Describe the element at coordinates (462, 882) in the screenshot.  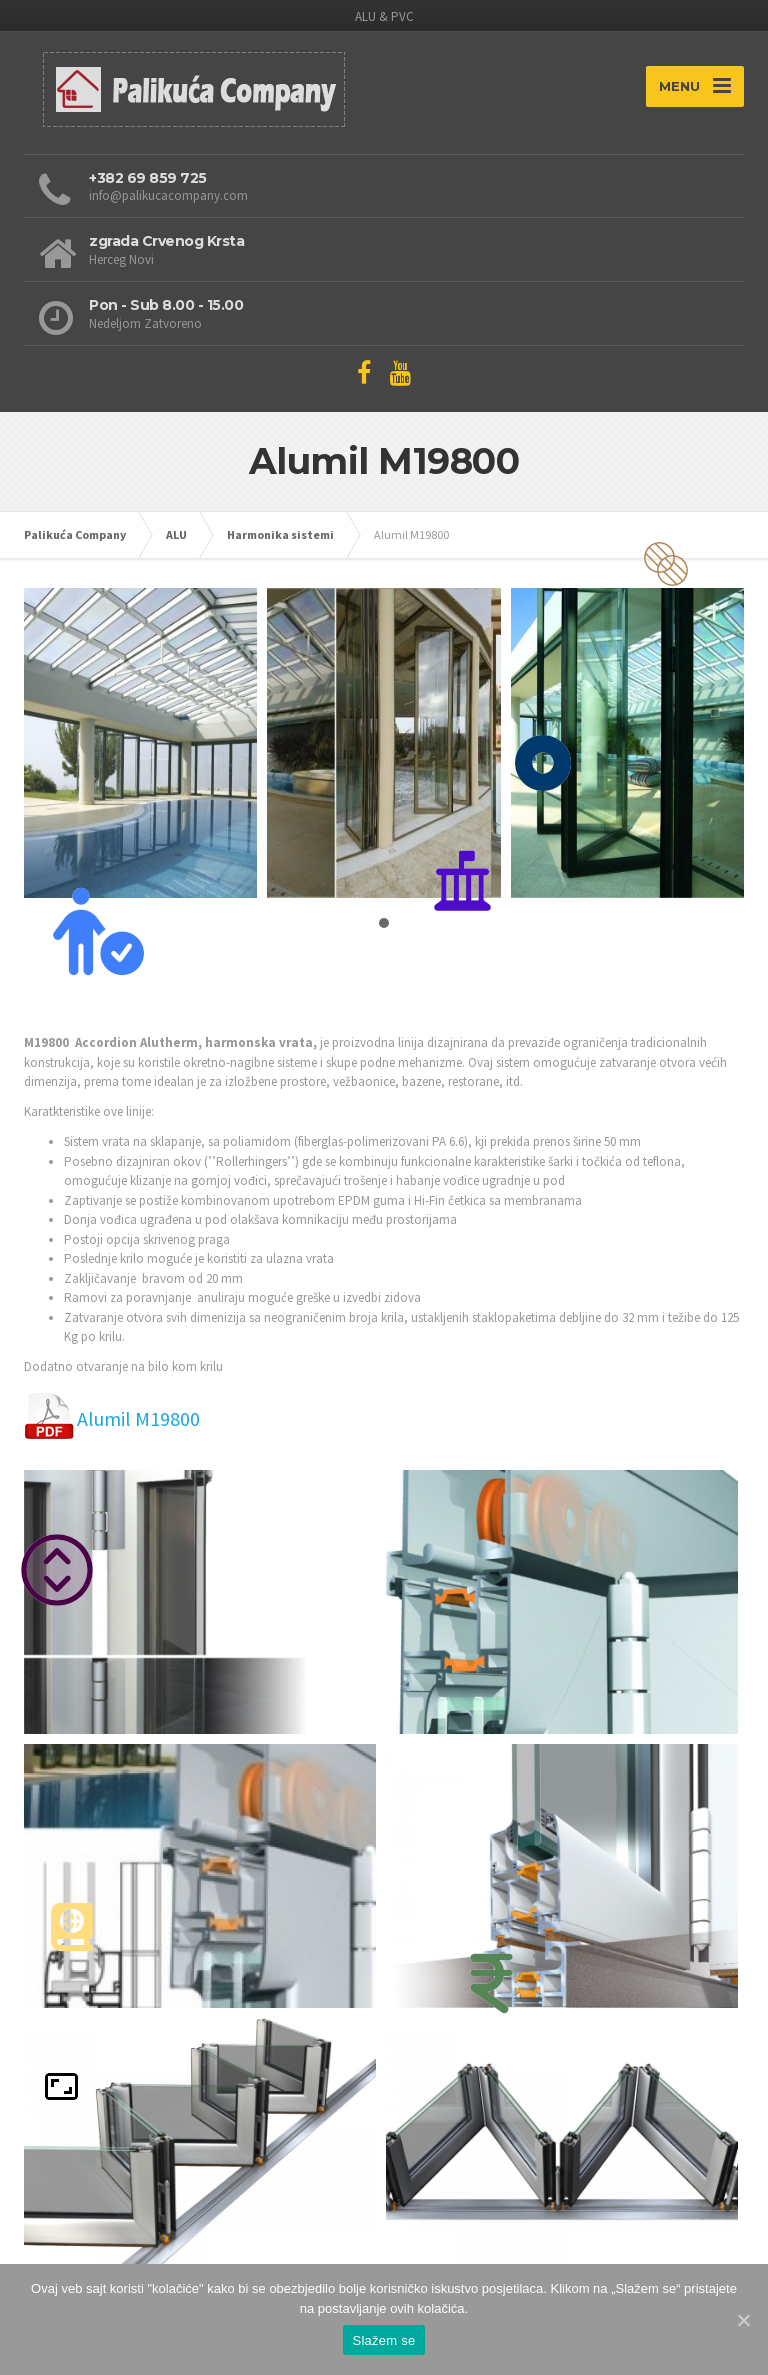
I see `view government or civic locations` at that location.